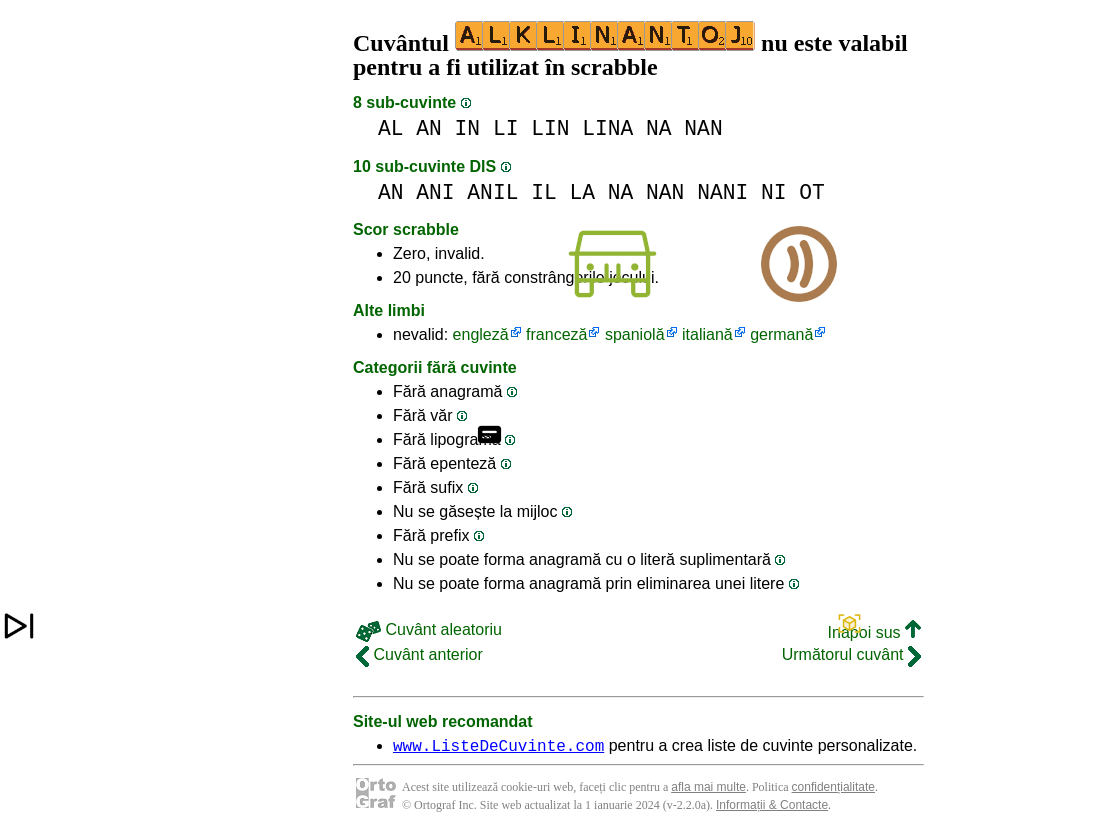 This screenshot has width=1101, height=840. Describe the element at coordinates (19, 626) in the screenshot. I see `skip to the next track` at that location.